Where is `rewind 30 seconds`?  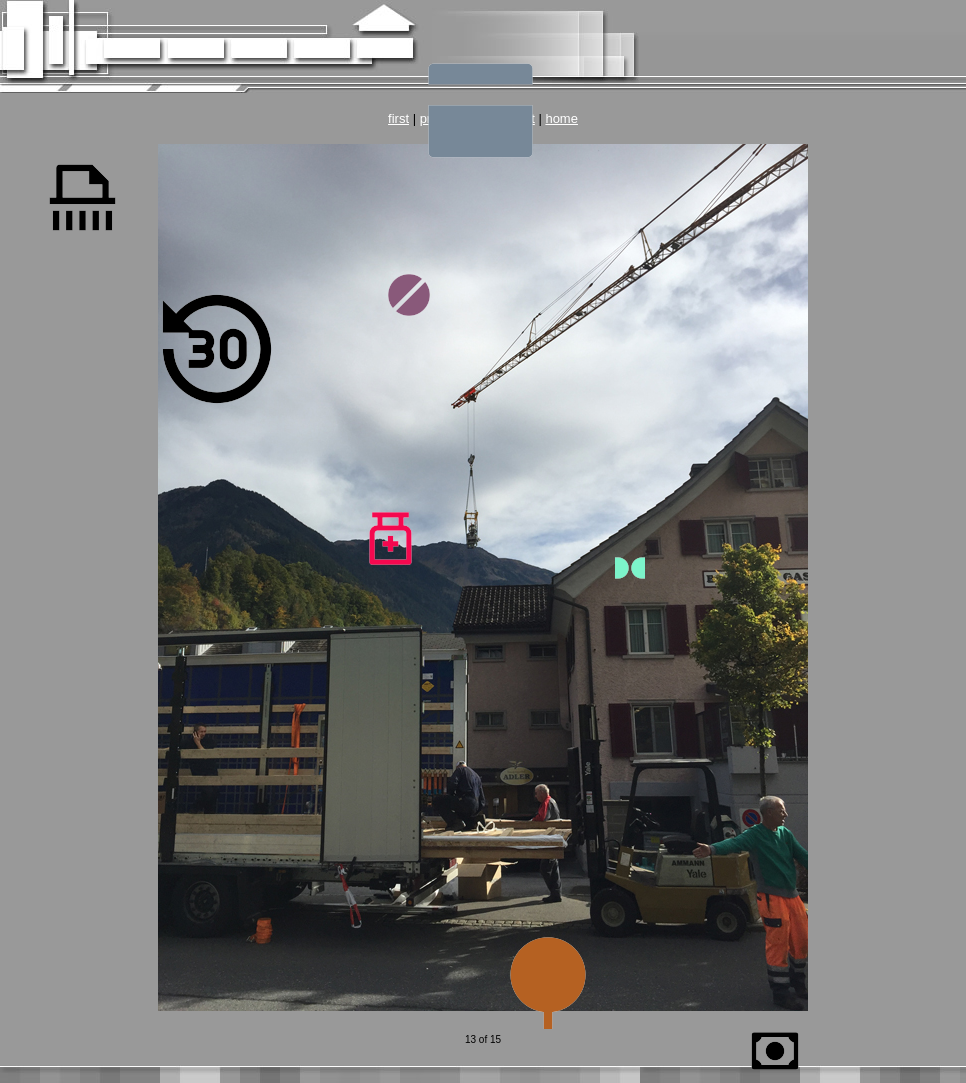 rewind 30 seconds is located at coordinates (217, 349).